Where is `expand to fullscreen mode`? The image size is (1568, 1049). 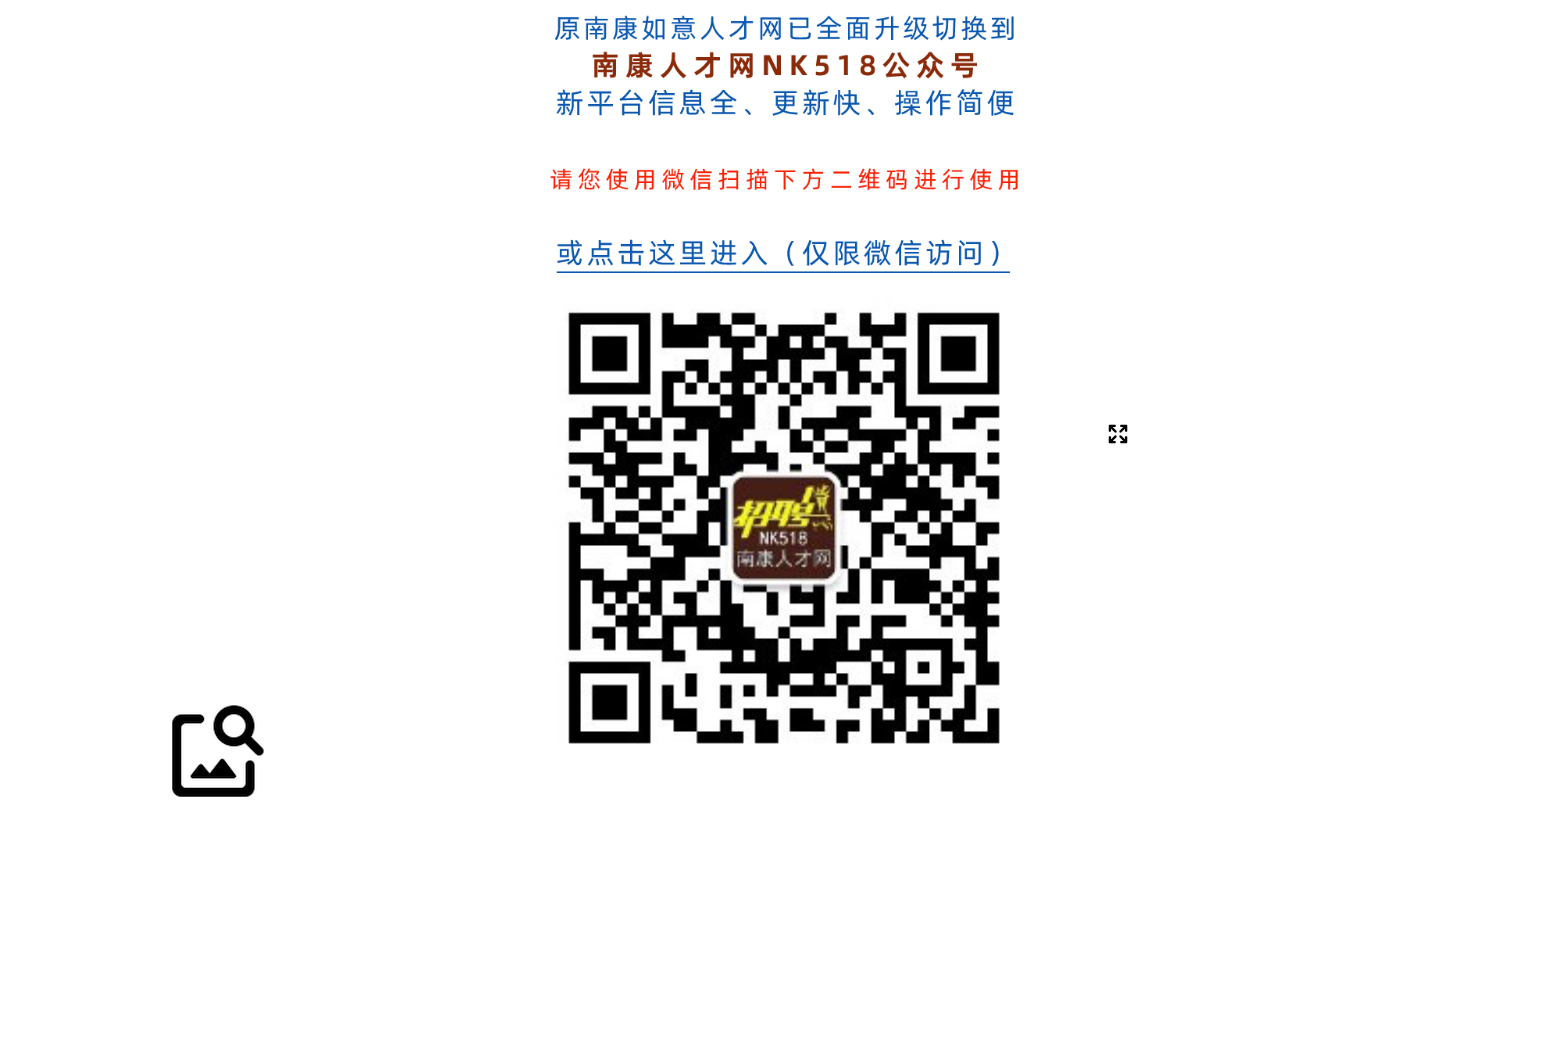
expand to fullscreen mode is located at coordinates (1118, 434).